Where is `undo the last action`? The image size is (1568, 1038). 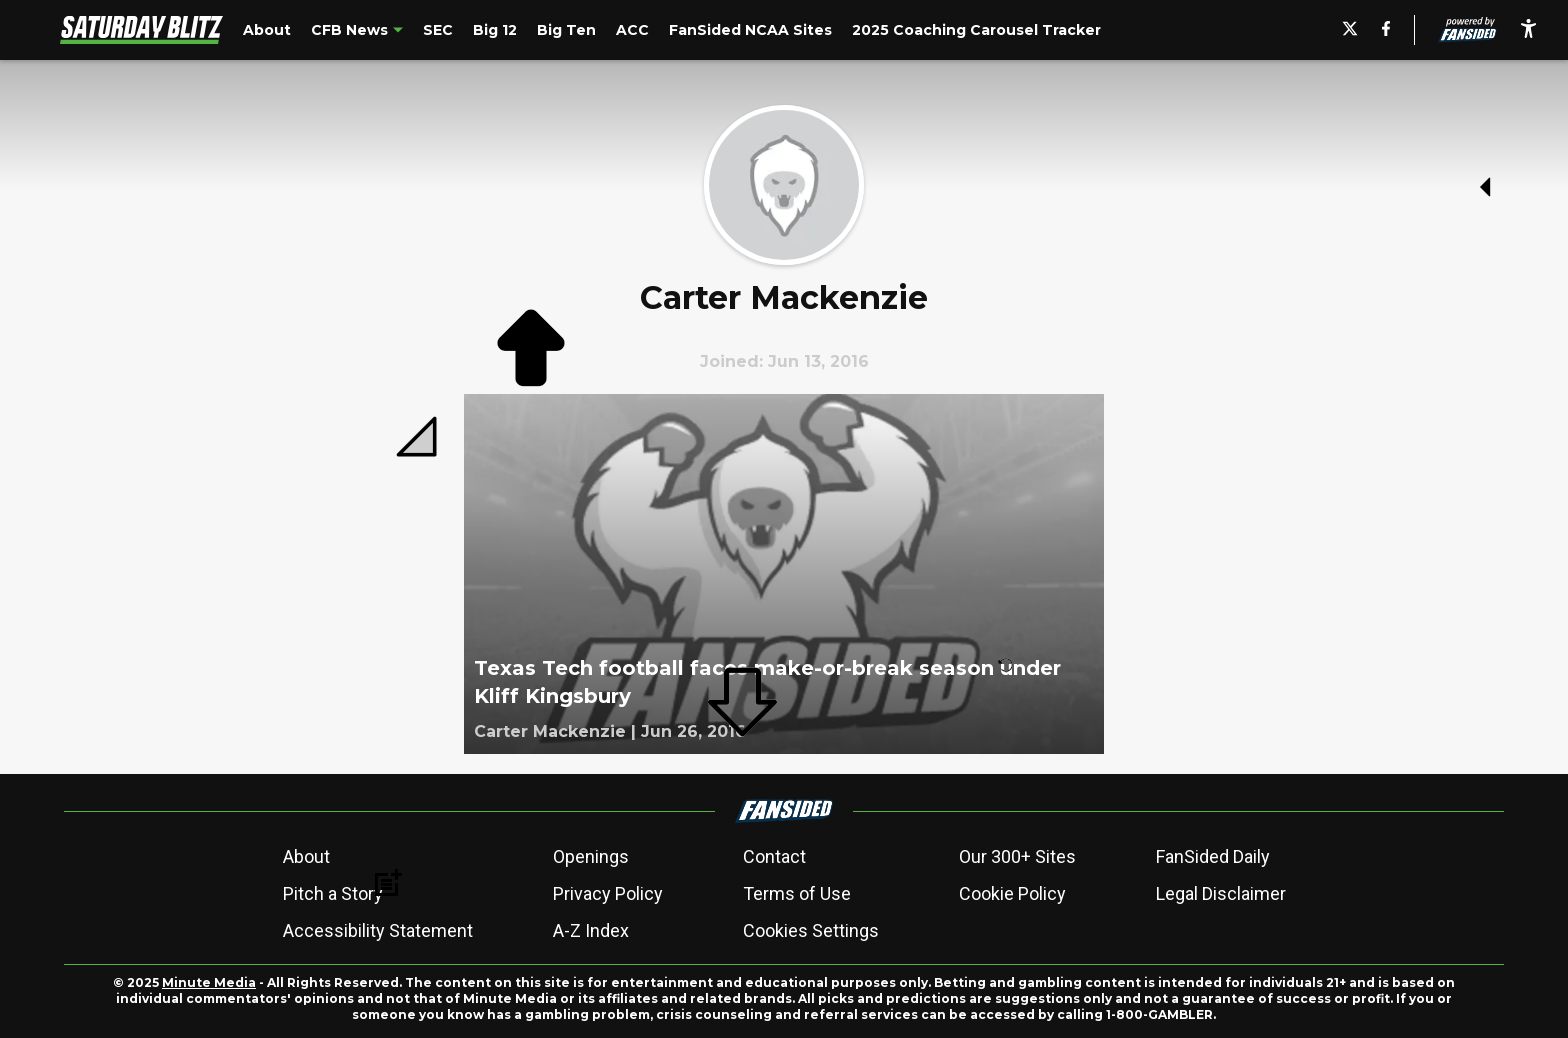 undo the last action is located at coordinates (1006, 665).